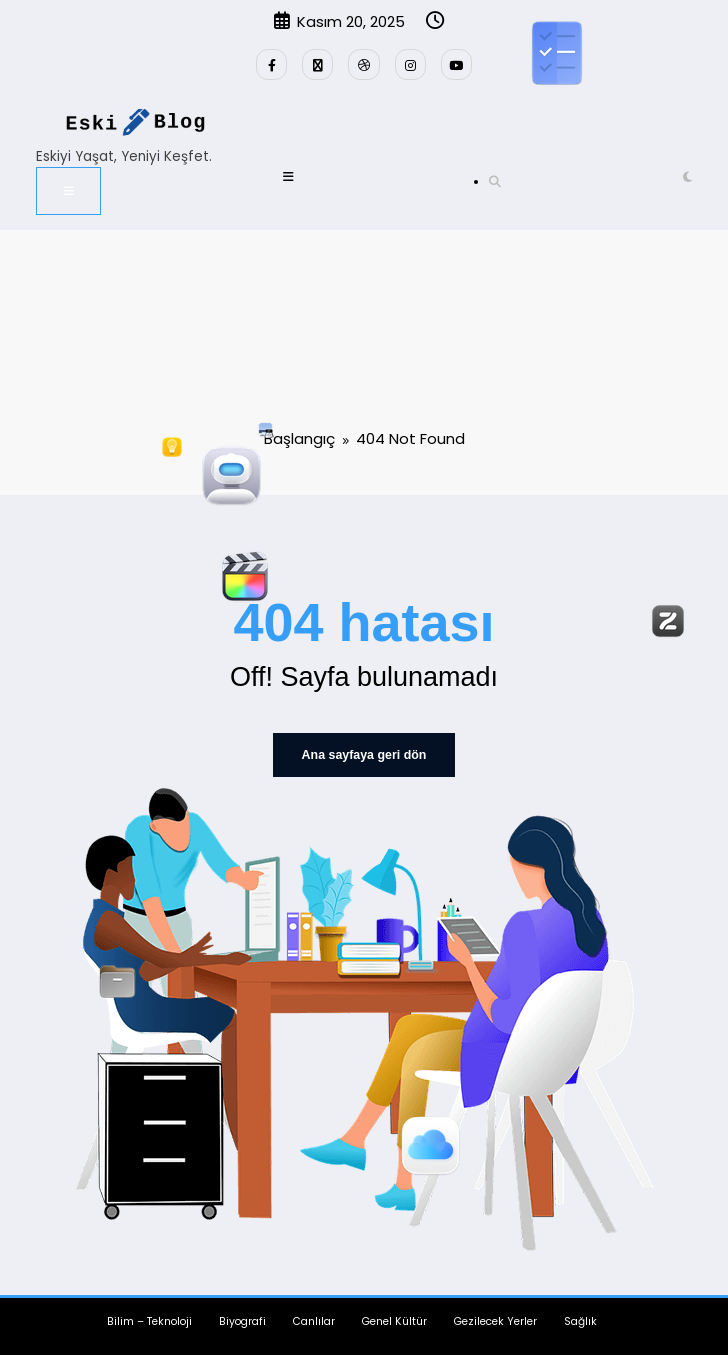 The width and height of the screenshot is (728, 1355). Describe the element at coordinates (245, 578) in the screenshot. I see `open Final Cut Pro video editing application` at that location.